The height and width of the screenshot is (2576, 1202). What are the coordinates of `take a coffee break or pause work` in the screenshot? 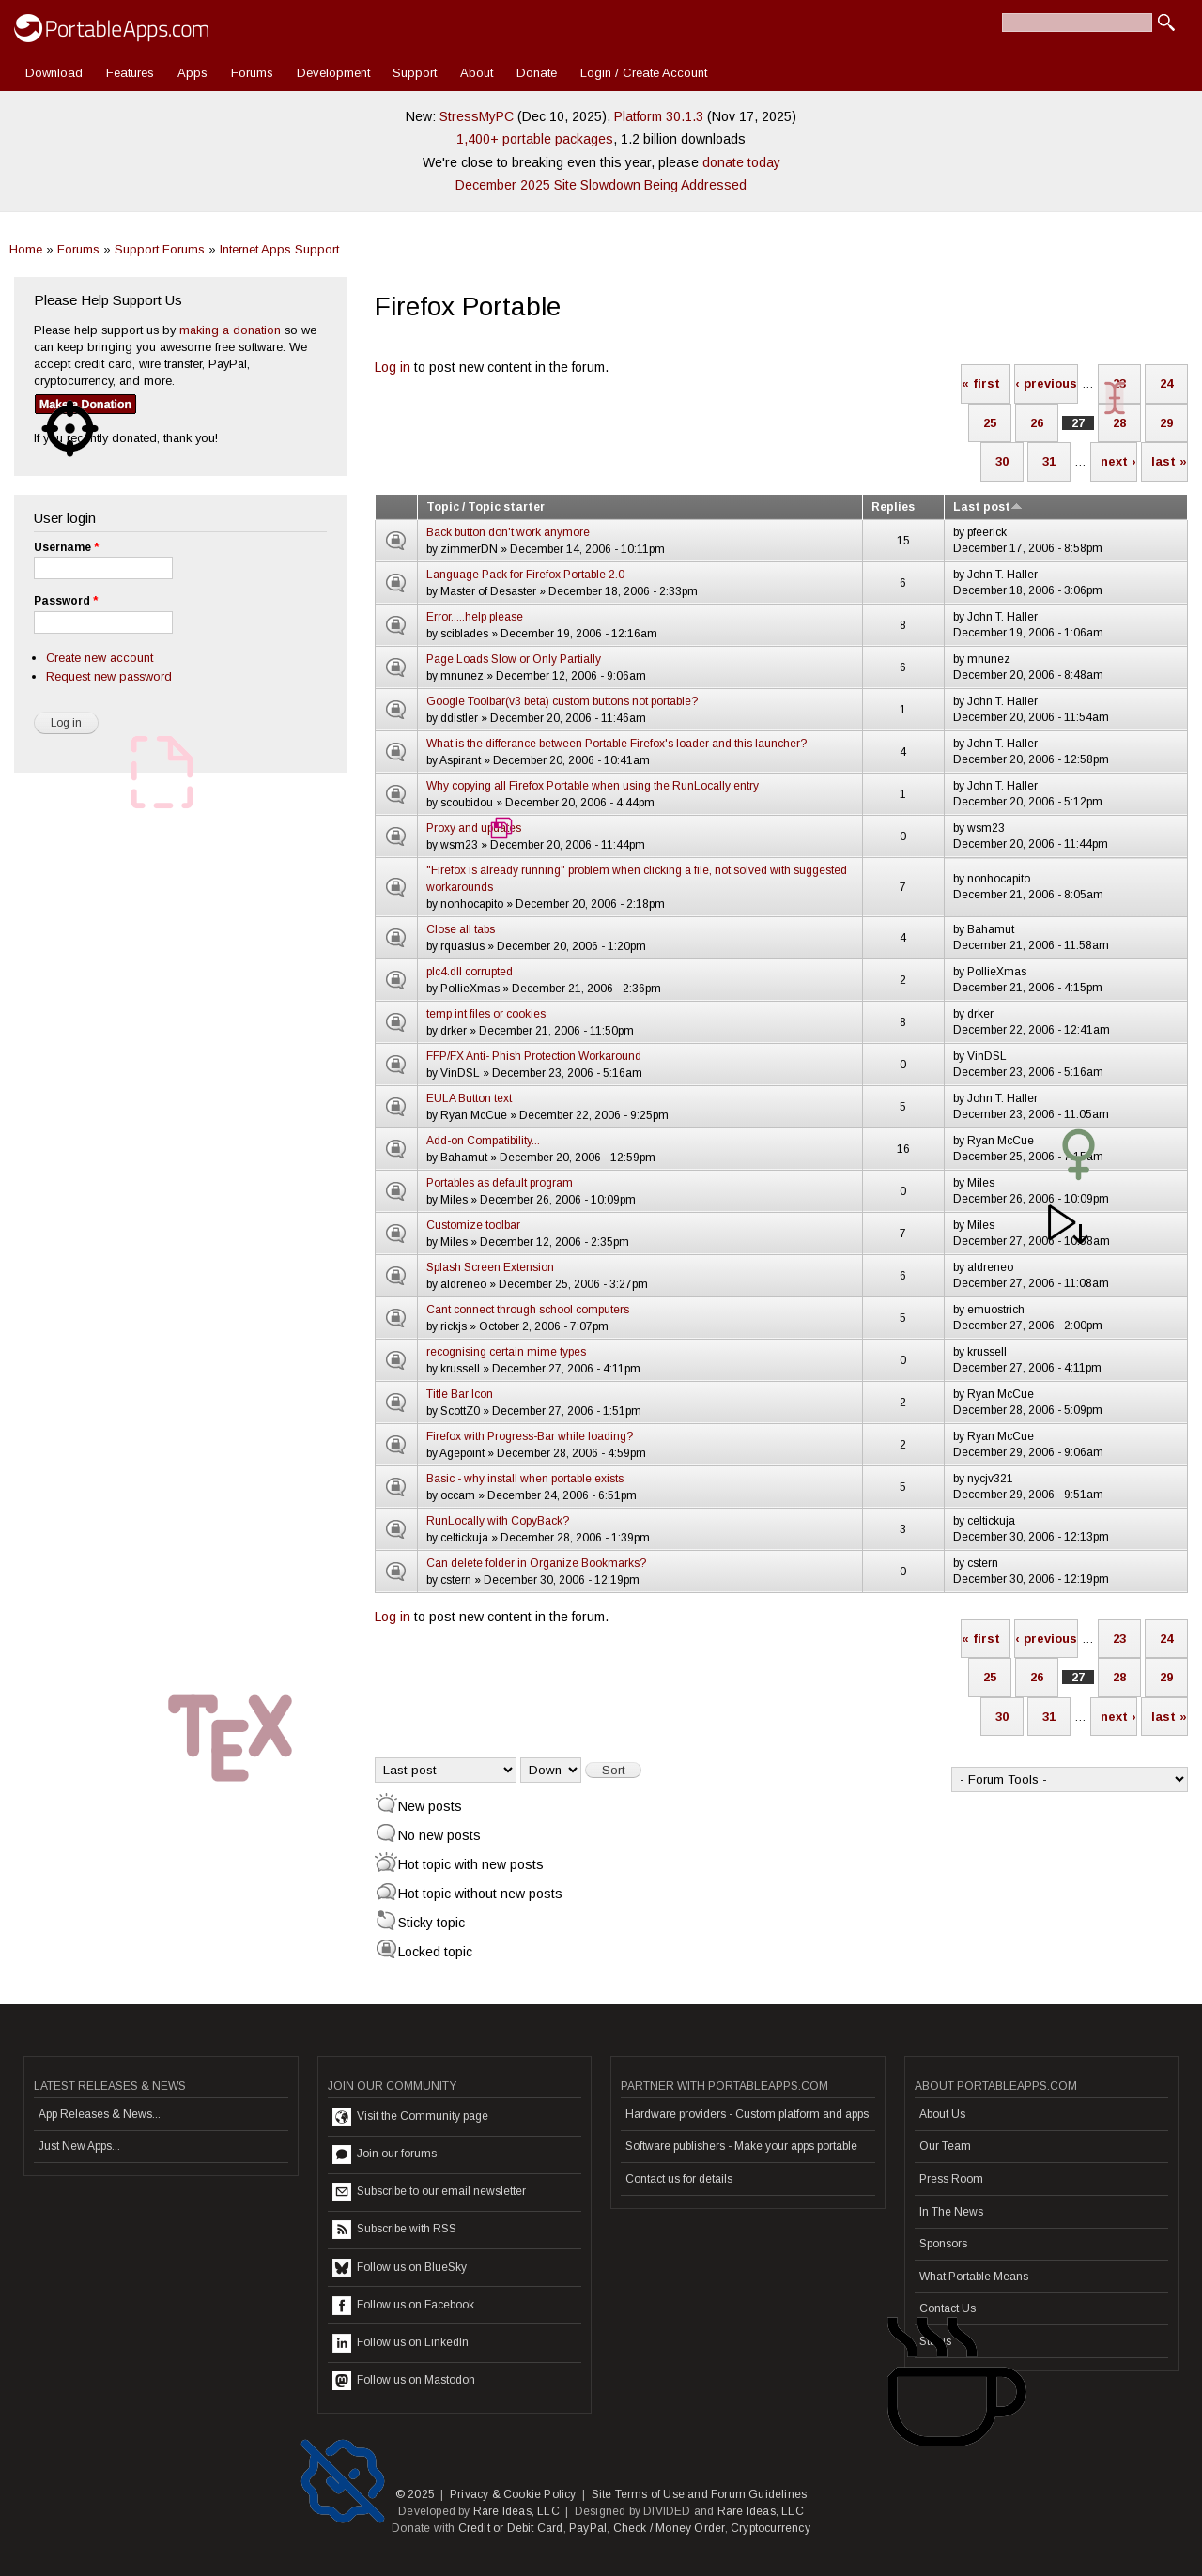 It's located at (947, 2386).